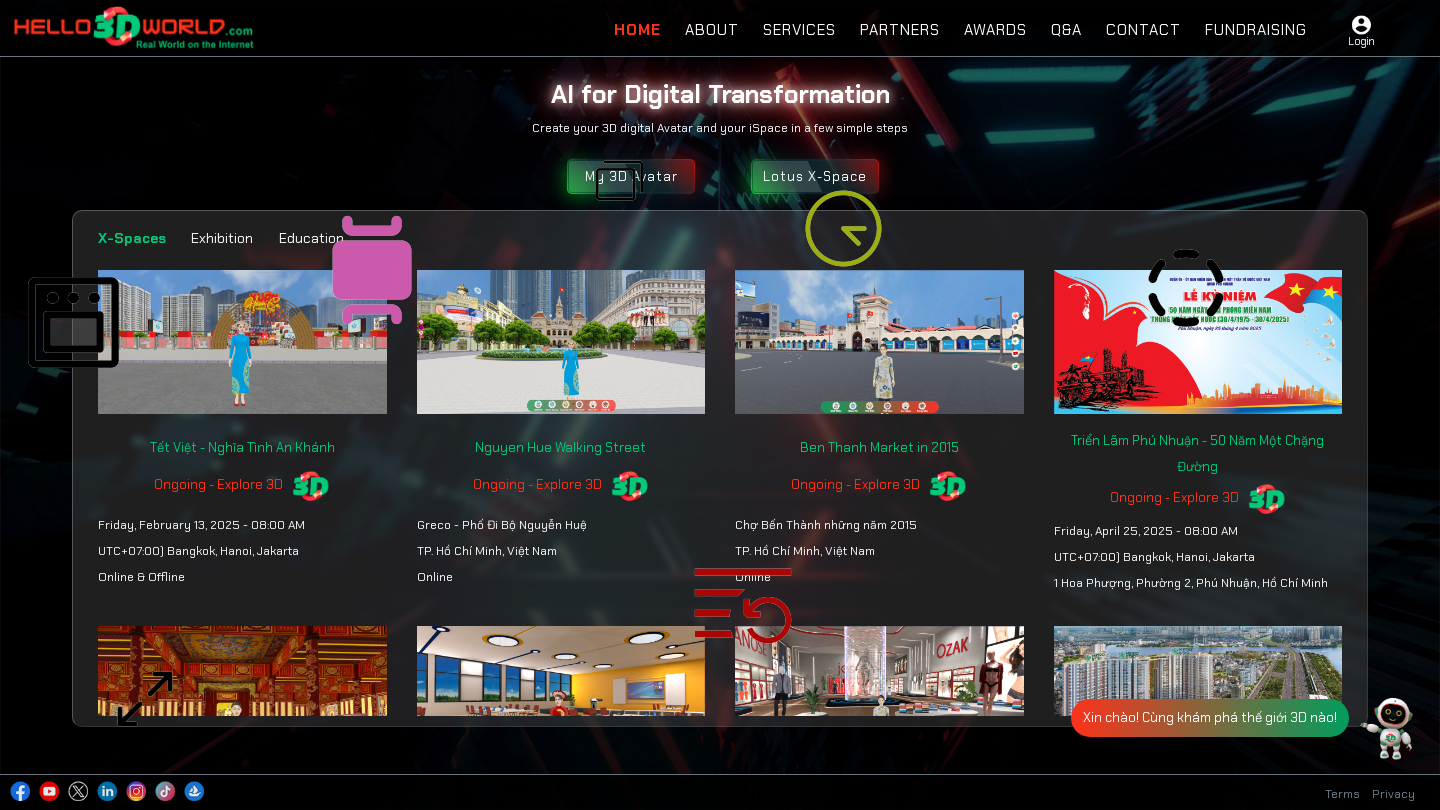 This screenshot has width=1440, height=810. Describe the element at coordinates (145, 699) in the screenshot. I see `expand to fullscreen mode` at that location.